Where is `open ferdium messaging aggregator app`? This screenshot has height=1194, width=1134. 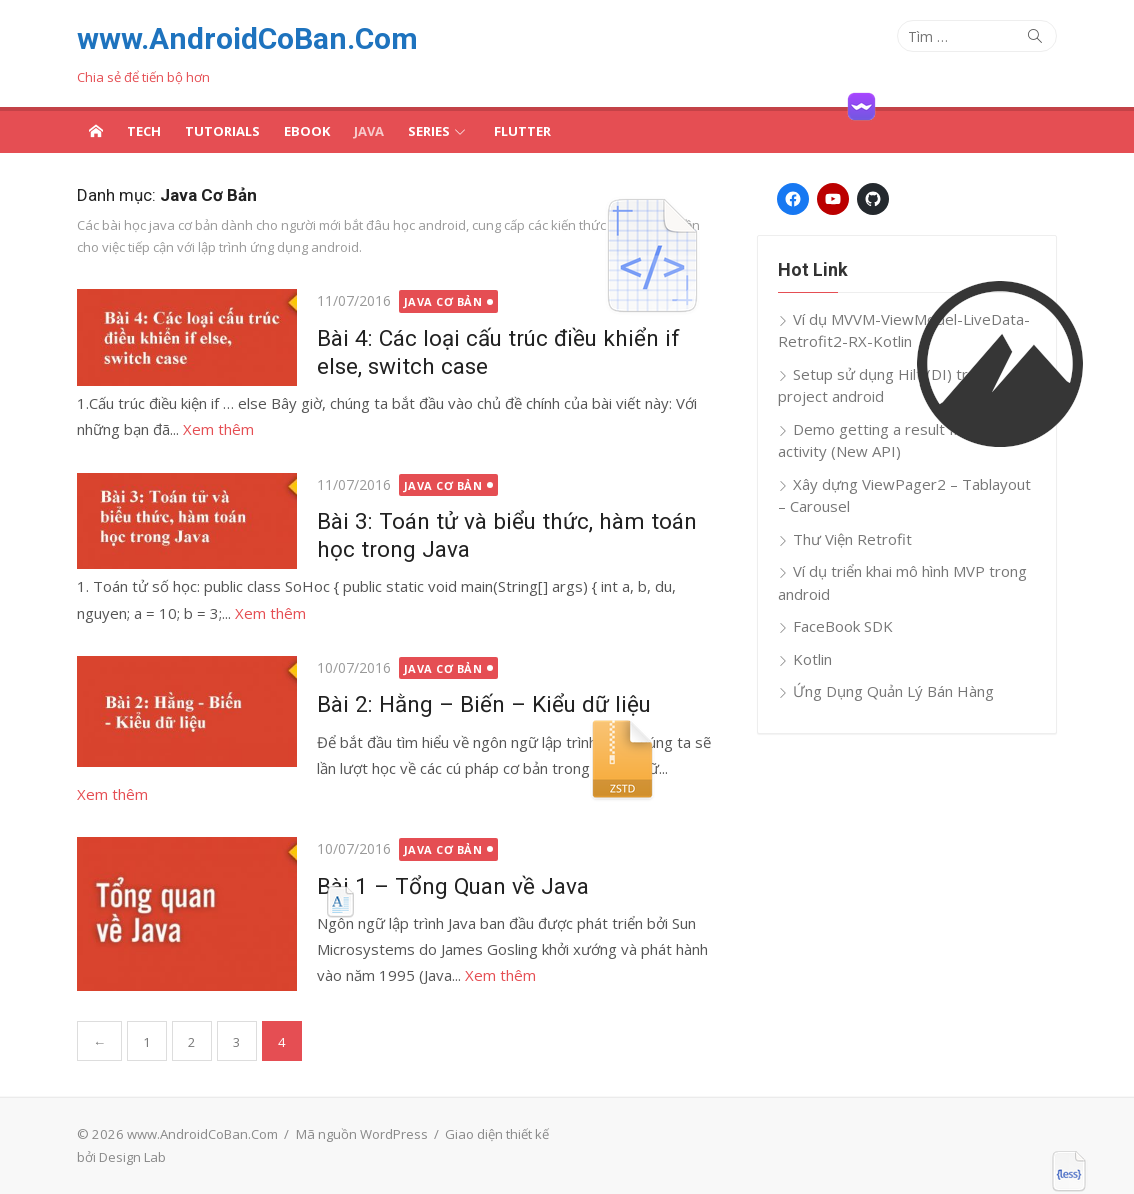 open ferdium messaging aggregator app is located at coordinates (861, 106).